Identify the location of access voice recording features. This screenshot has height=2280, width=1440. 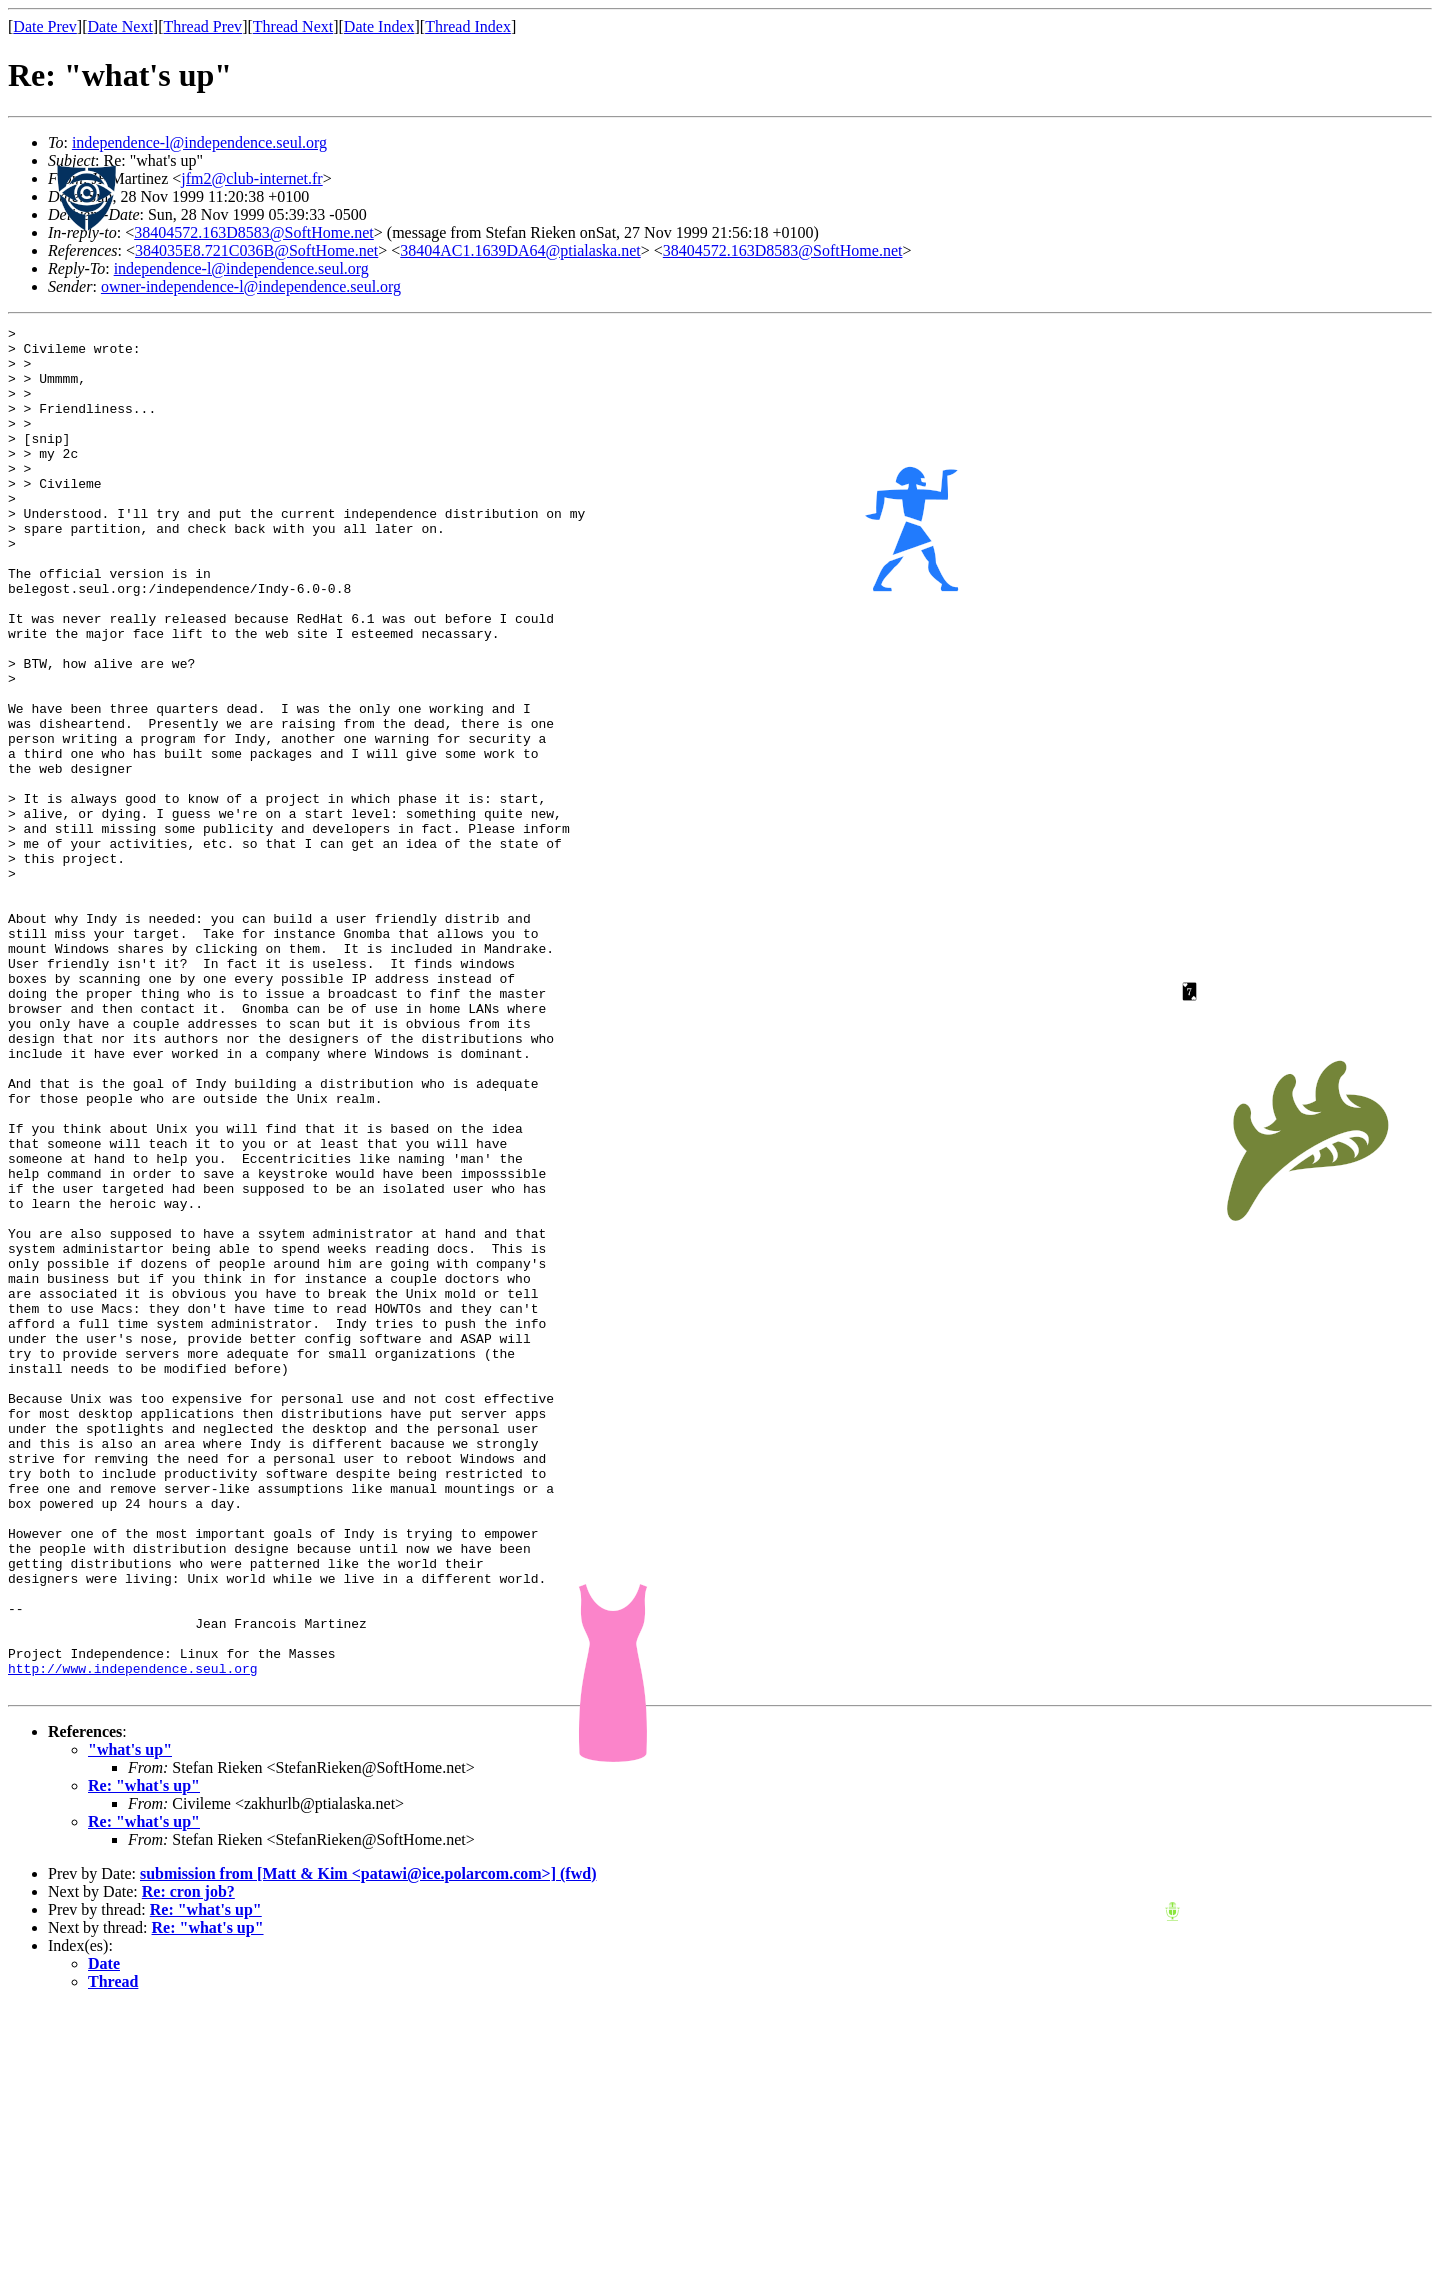
(1172, 1911).